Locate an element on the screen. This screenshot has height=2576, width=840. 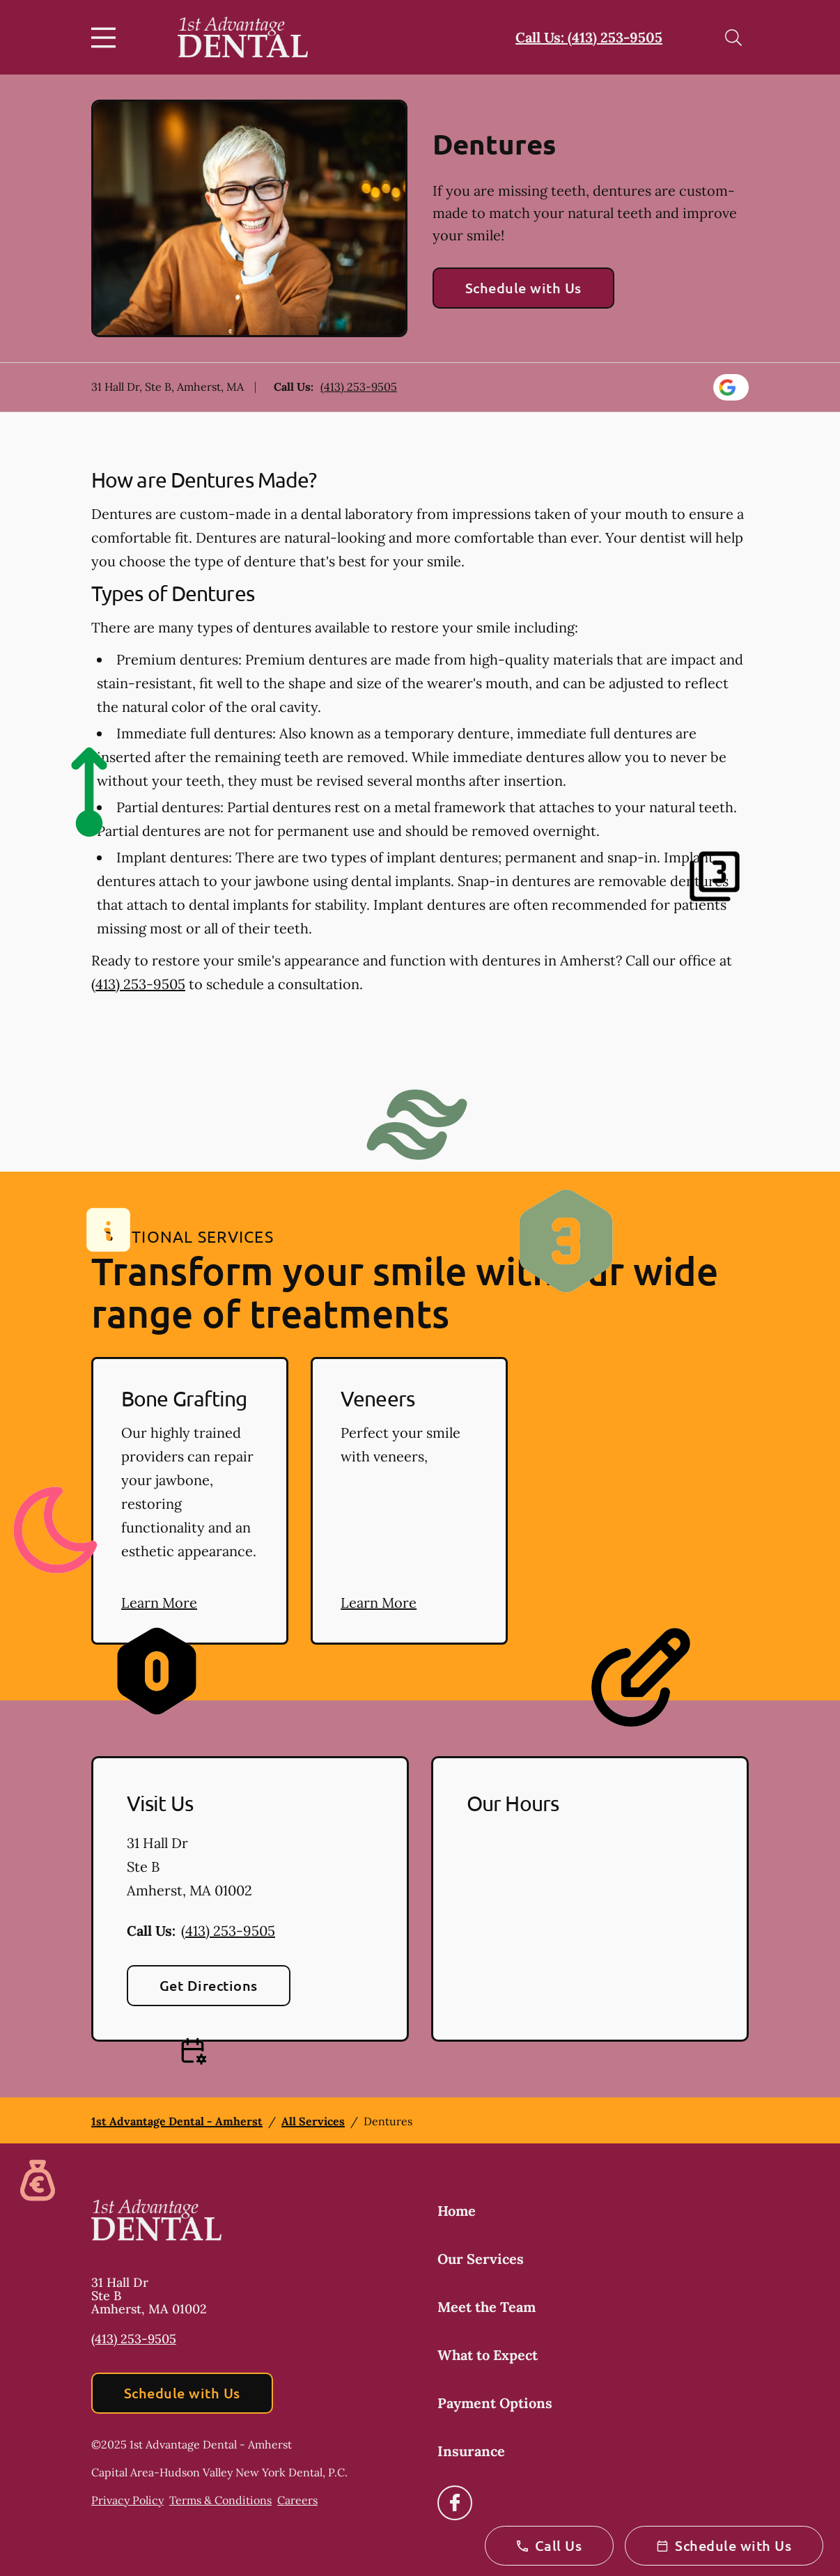
indicates zero items or empty count is located at coordinates (157, 1671).